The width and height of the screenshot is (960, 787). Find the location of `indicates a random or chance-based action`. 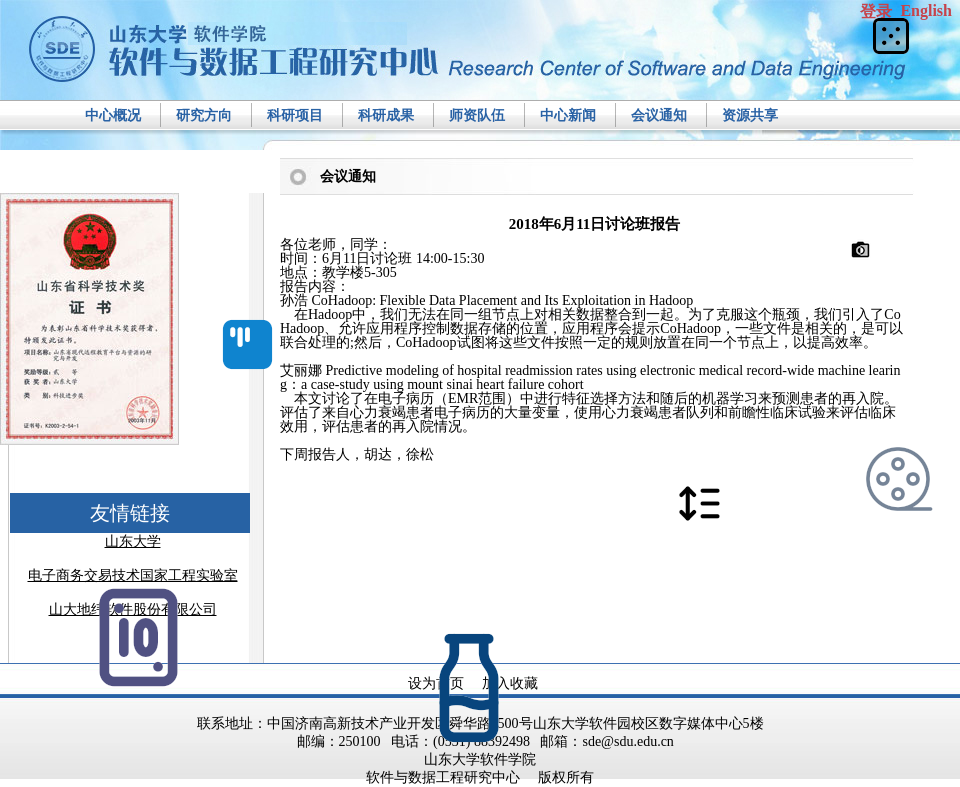

indicates a random or chance-based action is located at coordinates (891, 36).